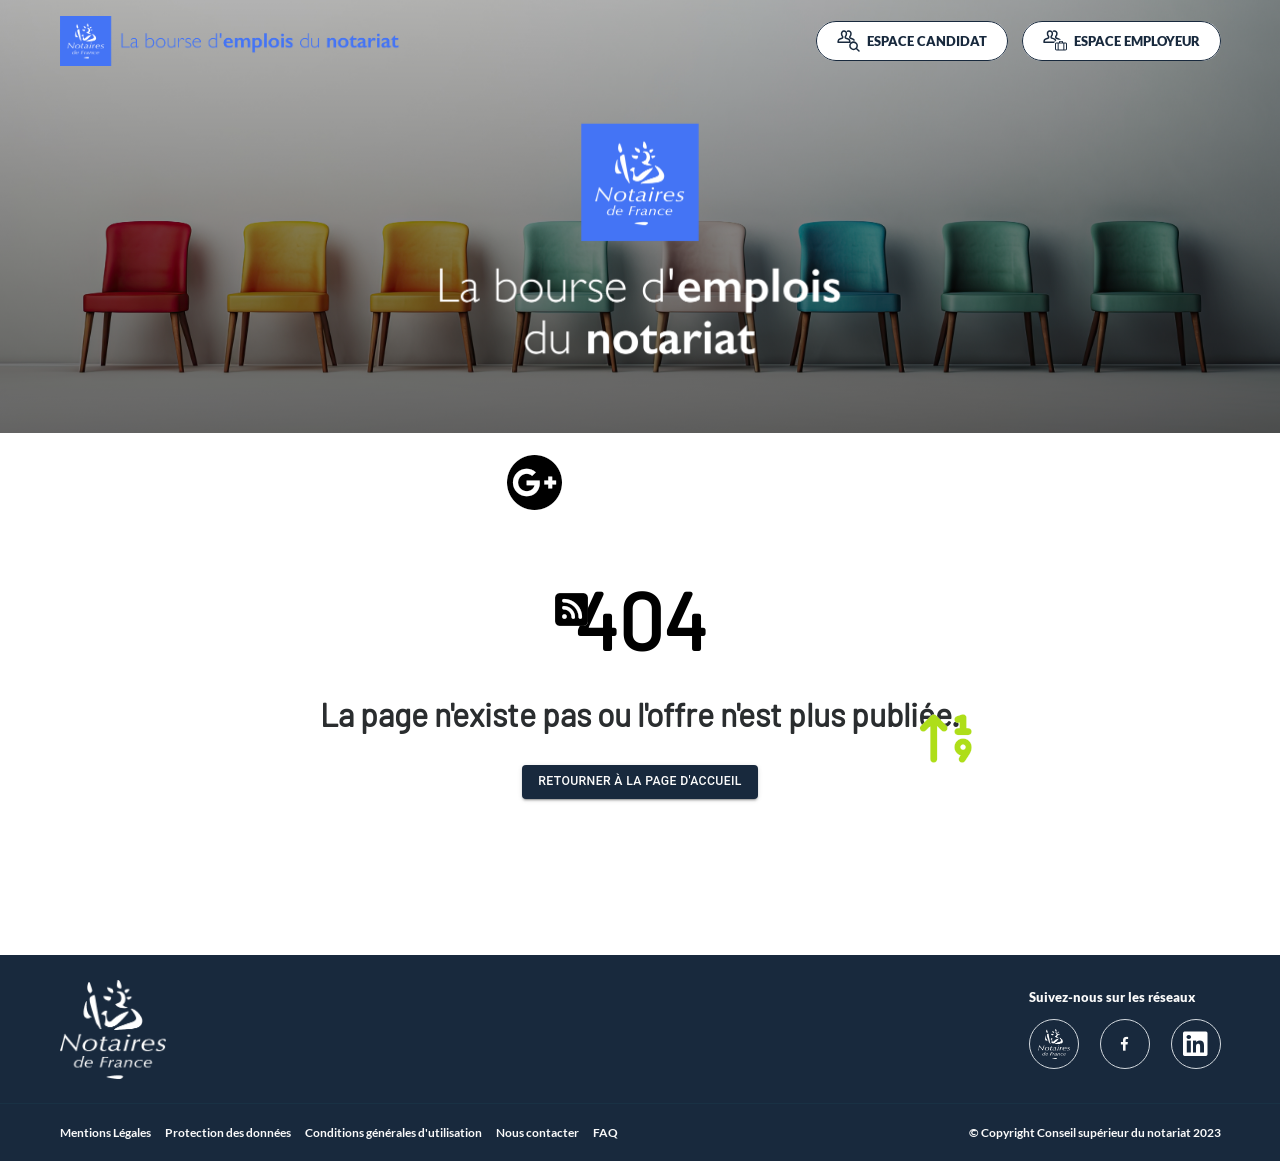 Image resolution: width=1280 pixels, height=1161 pixels. Describe the element at coordinates (534, 482) in the screenshot. I see `share to Google+` at that location.